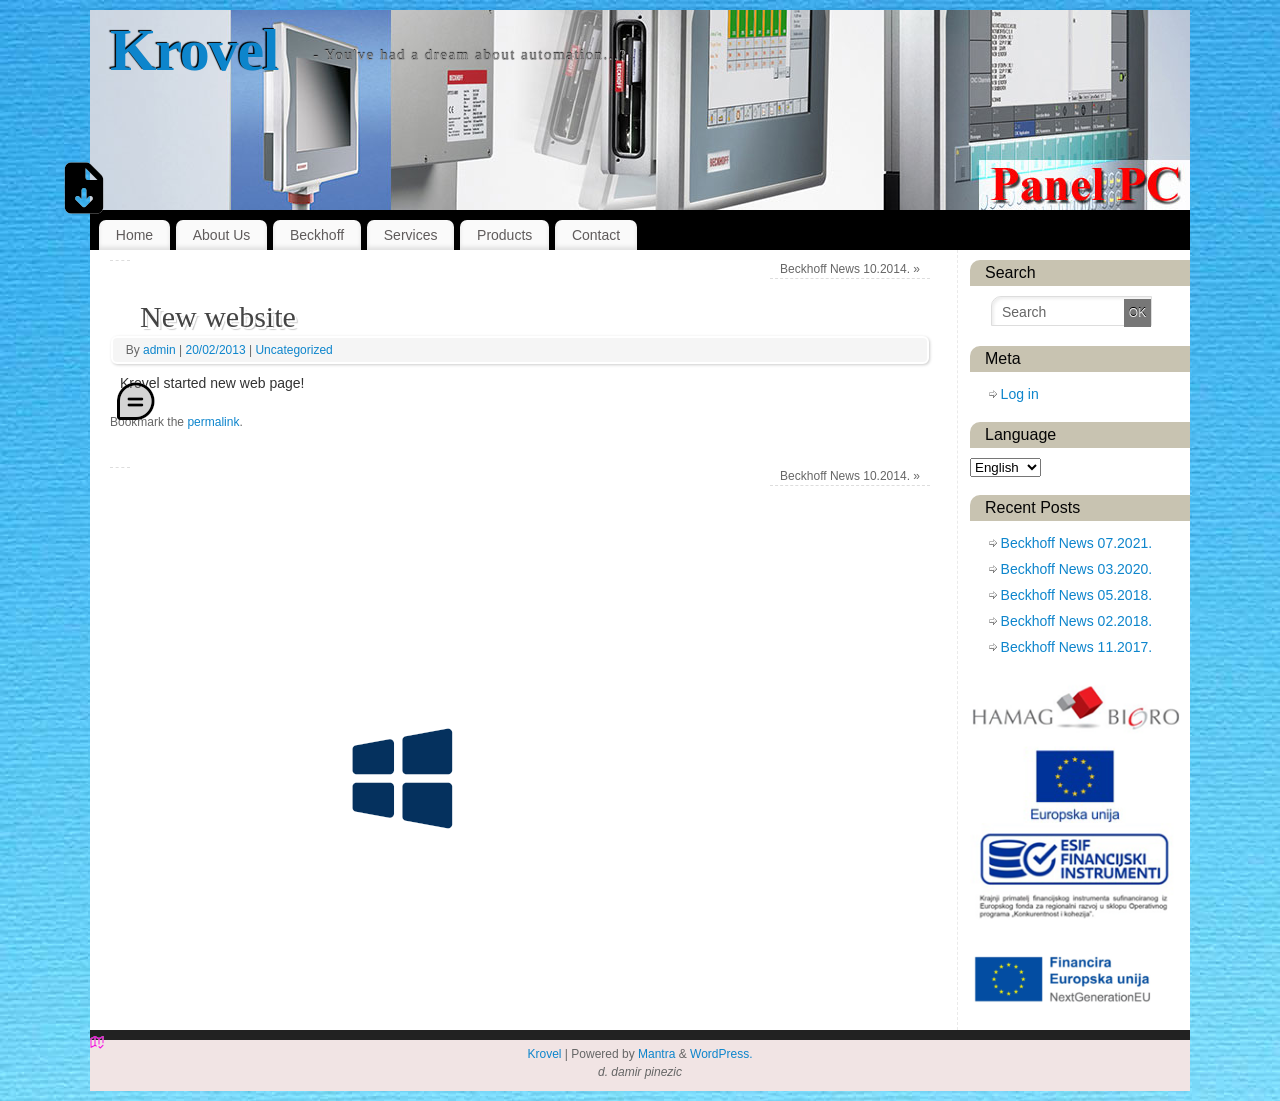  I want to click on open the Windows start menu, so click(406, 778).